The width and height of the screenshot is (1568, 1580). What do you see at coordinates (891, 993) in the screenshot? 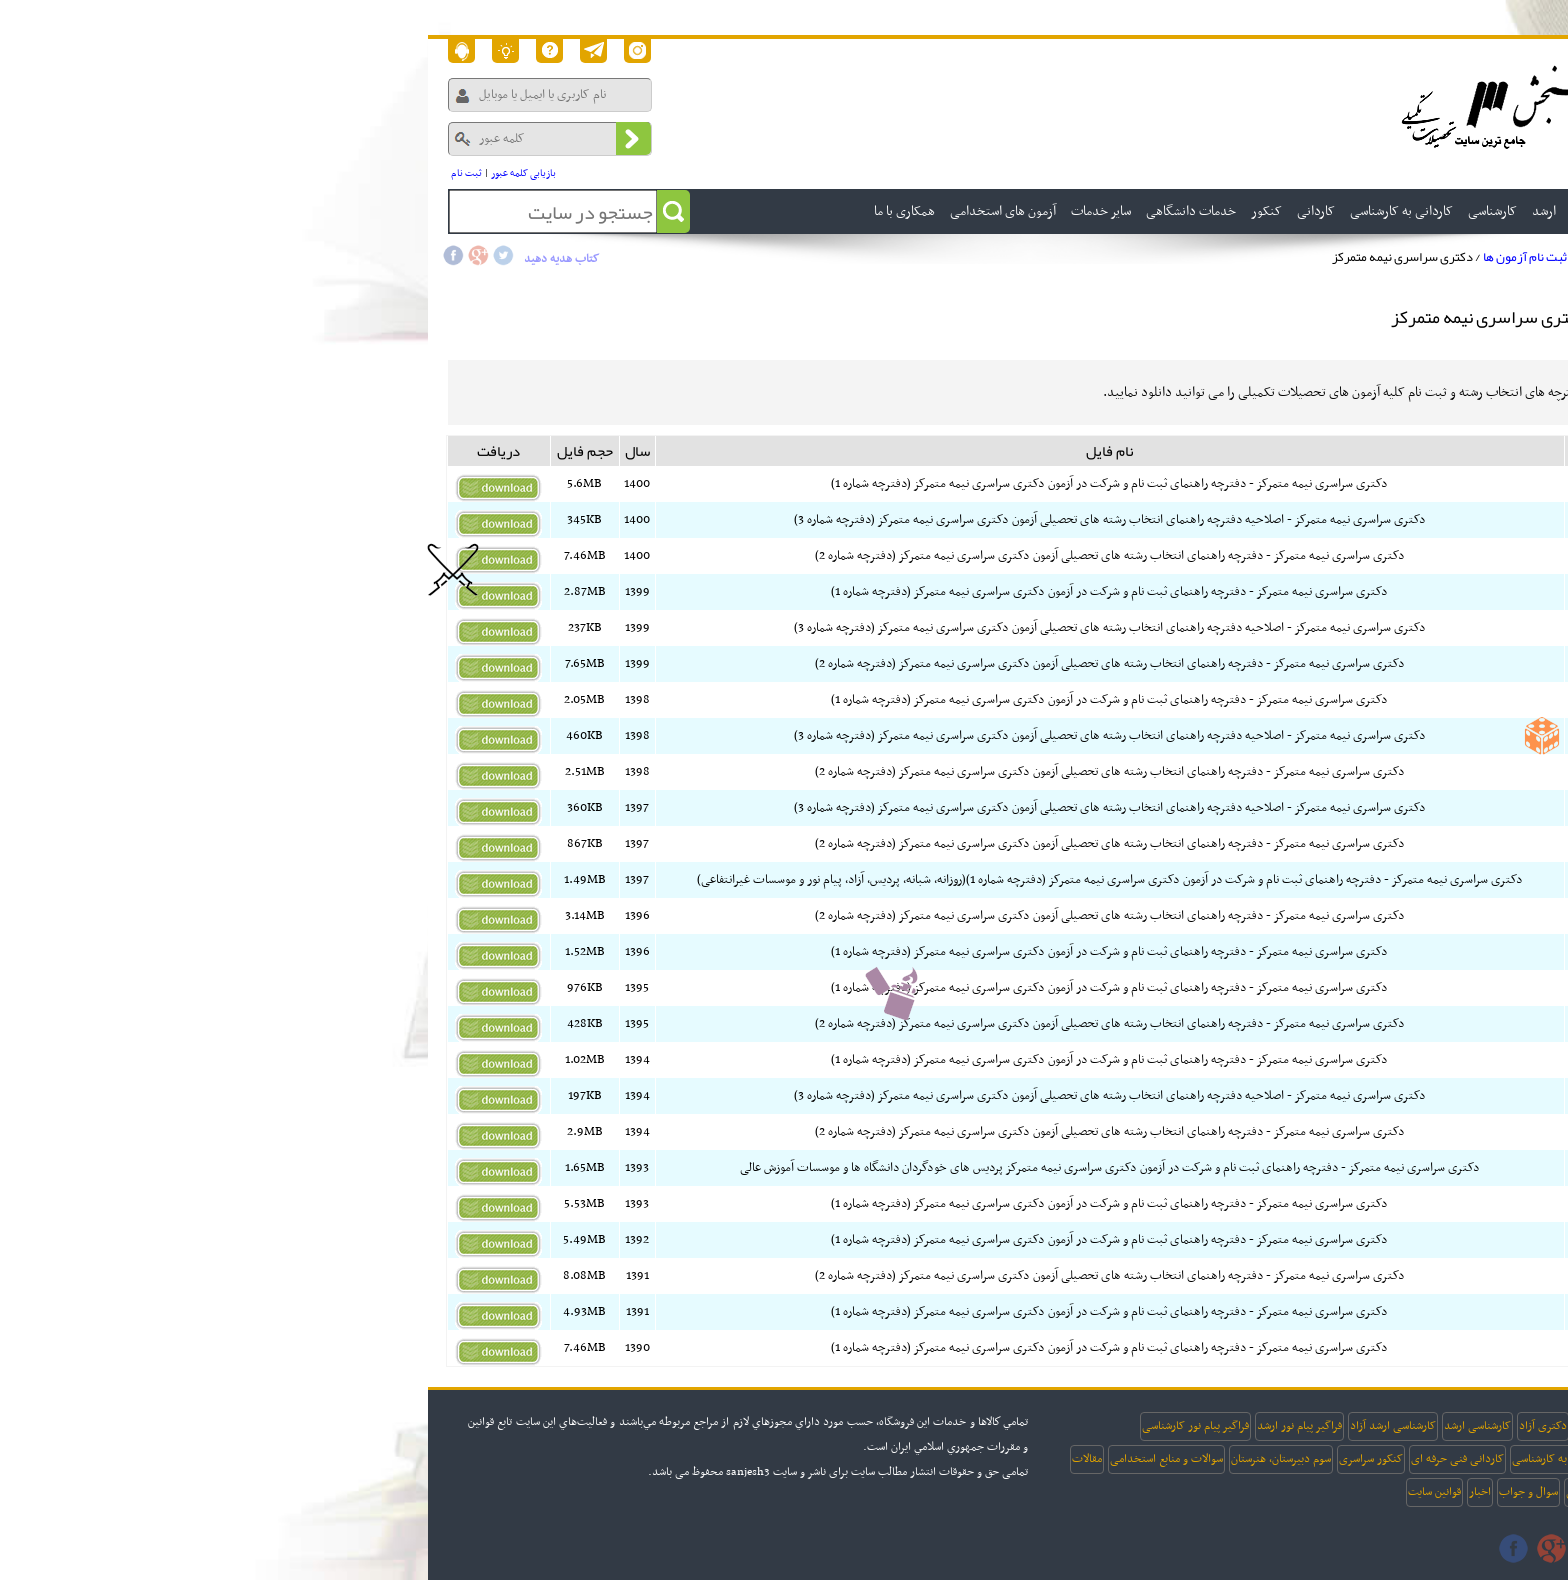
I see `ignite or activate a fire-related feature` at bounding box center [891, 993].